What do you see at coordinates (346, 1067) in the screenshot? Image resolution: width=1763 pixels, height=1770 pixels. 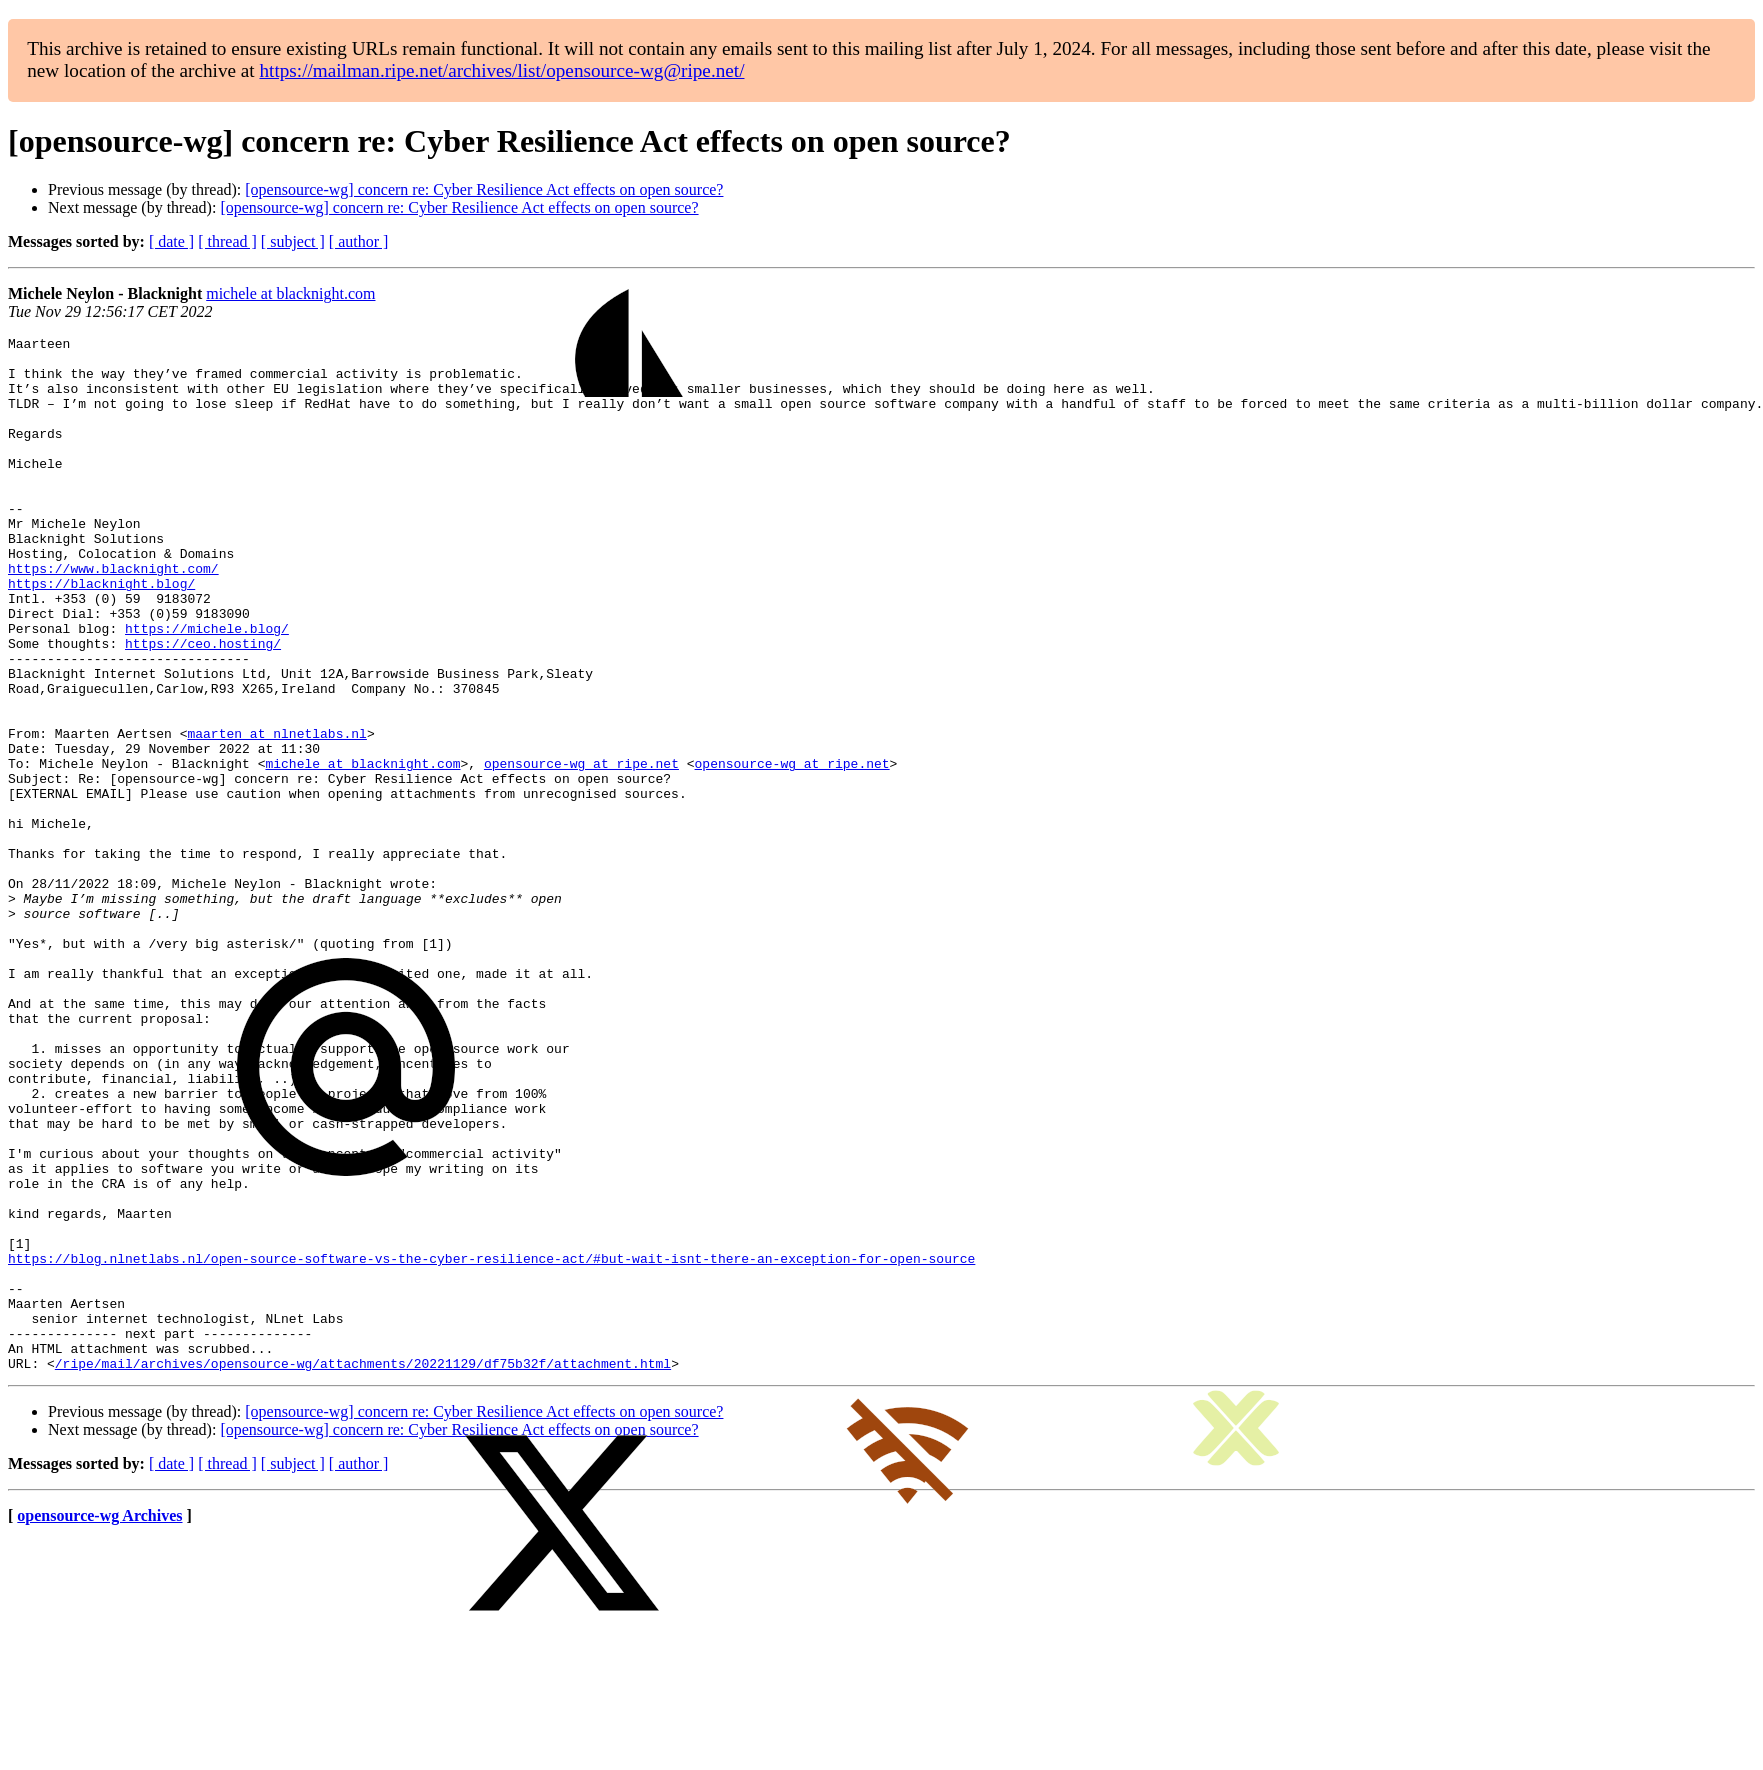 I see `open mail.ru email service` at bounding box center [346, 1067].